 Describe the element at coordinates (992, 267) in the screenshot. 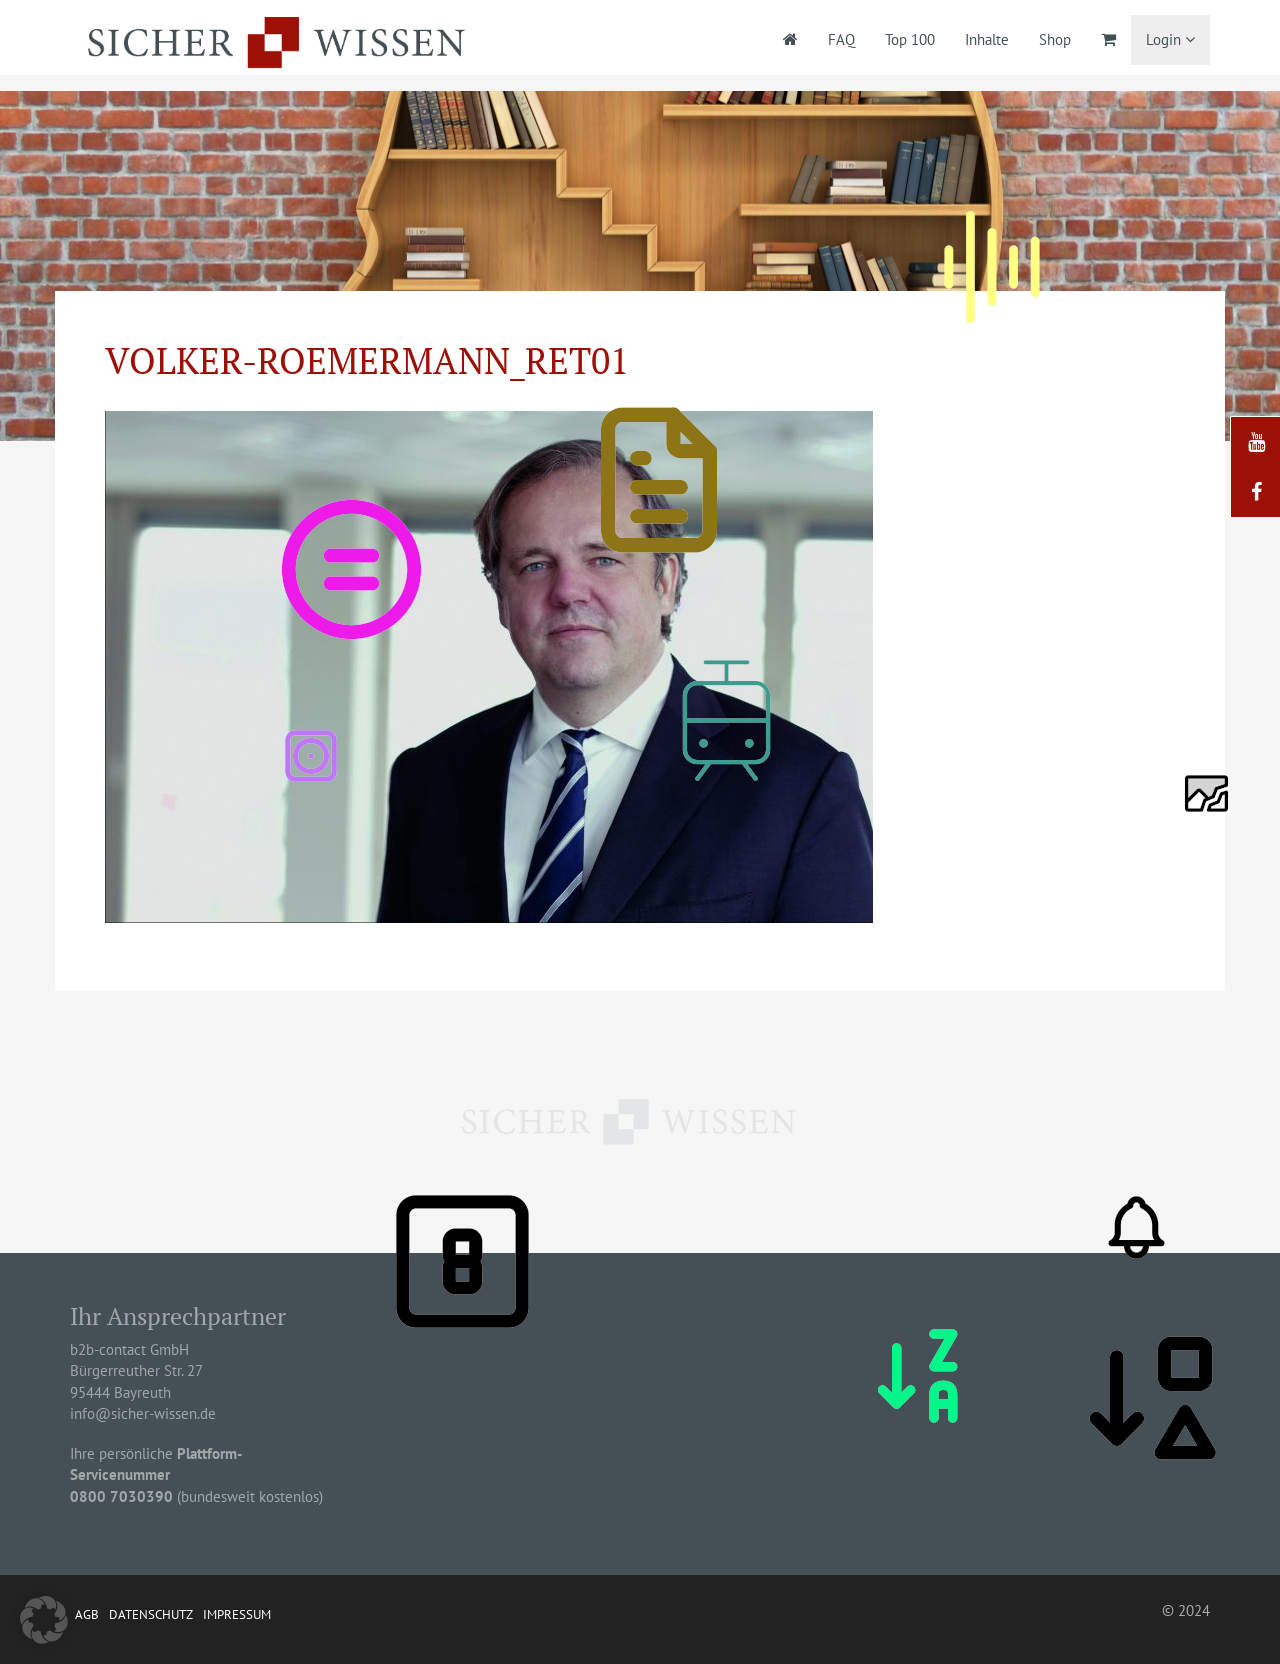

I see `audio waveform or sound visualization` at that location.